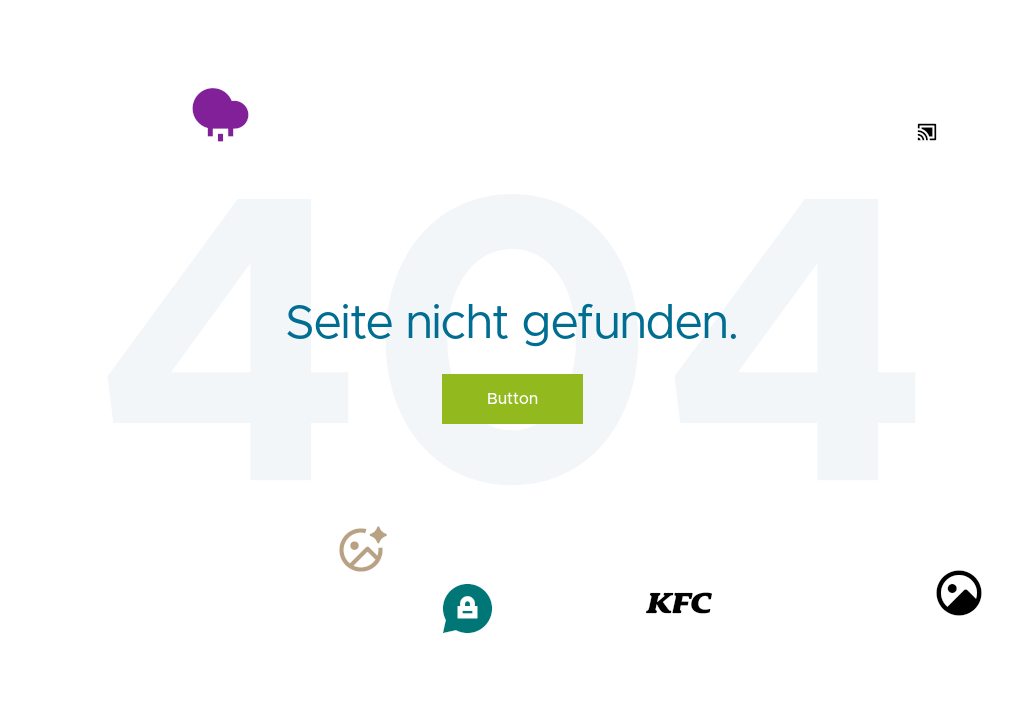 This screenshot has height=720, width=1024. I want to click on view image or photo gallery, so click(959, 593).